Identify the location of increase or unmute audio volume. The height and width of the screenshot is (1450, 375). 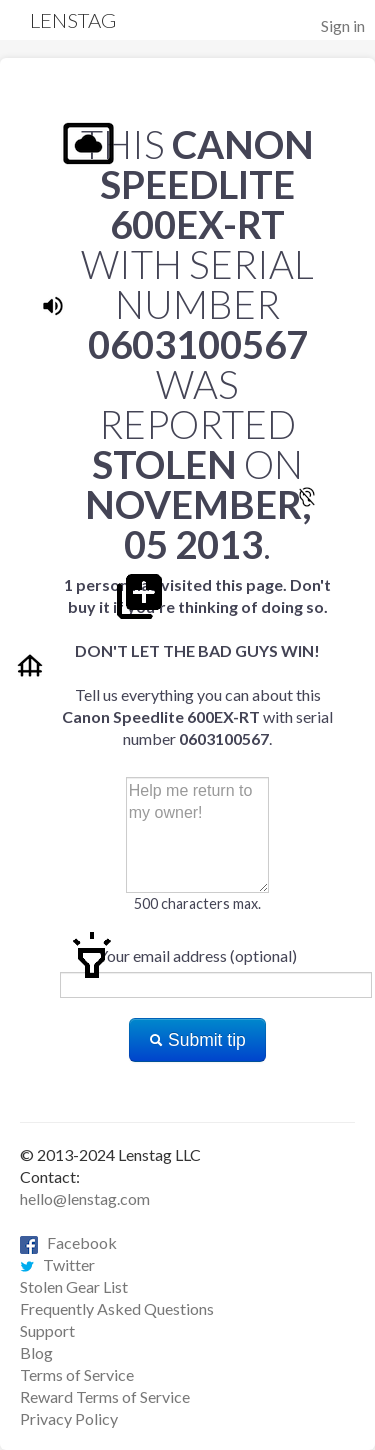
(53, 306).